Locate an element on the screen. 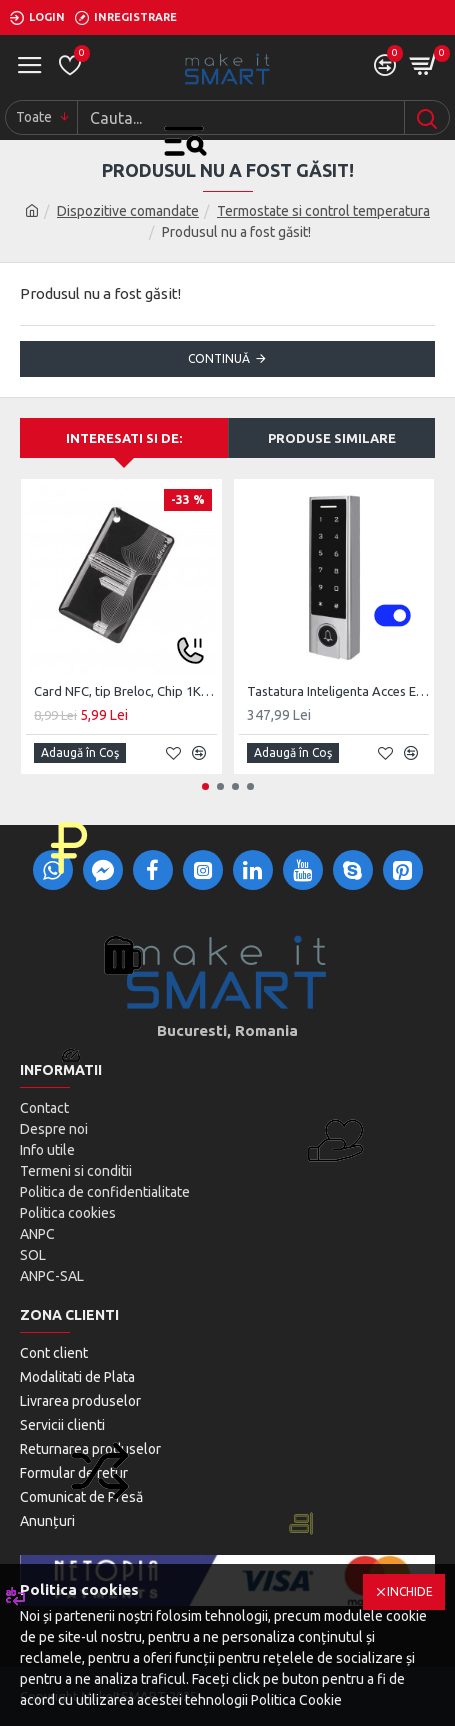 The height and width of the screenshot is (1726, 455). donate or make a charitable contribution is located at coordinates (337, 1141).